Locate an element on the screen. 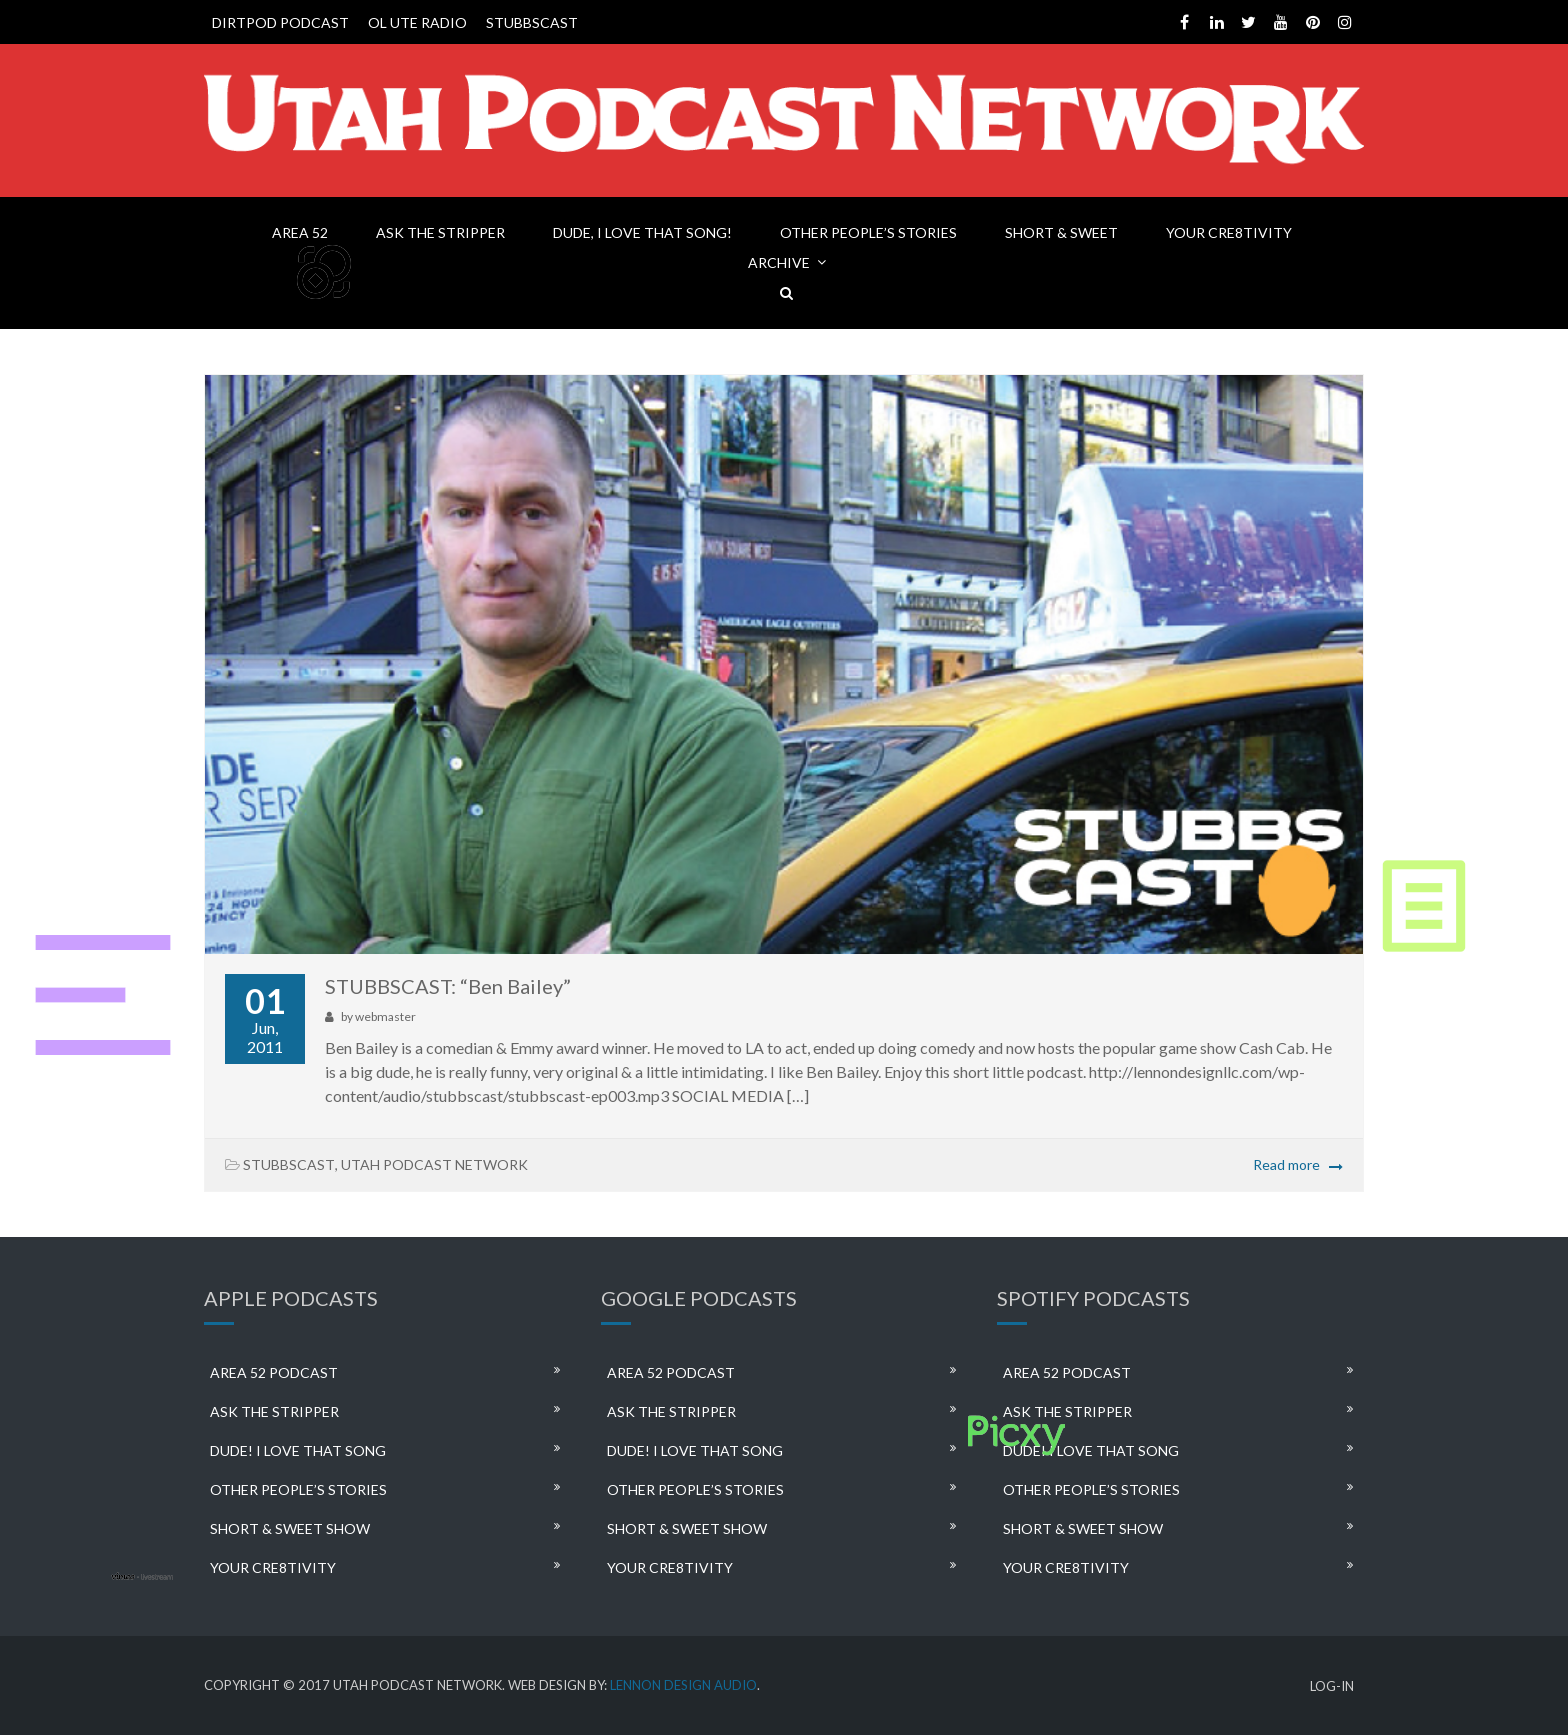  open vimeo livestream app is located at coordinates (142, 1576).